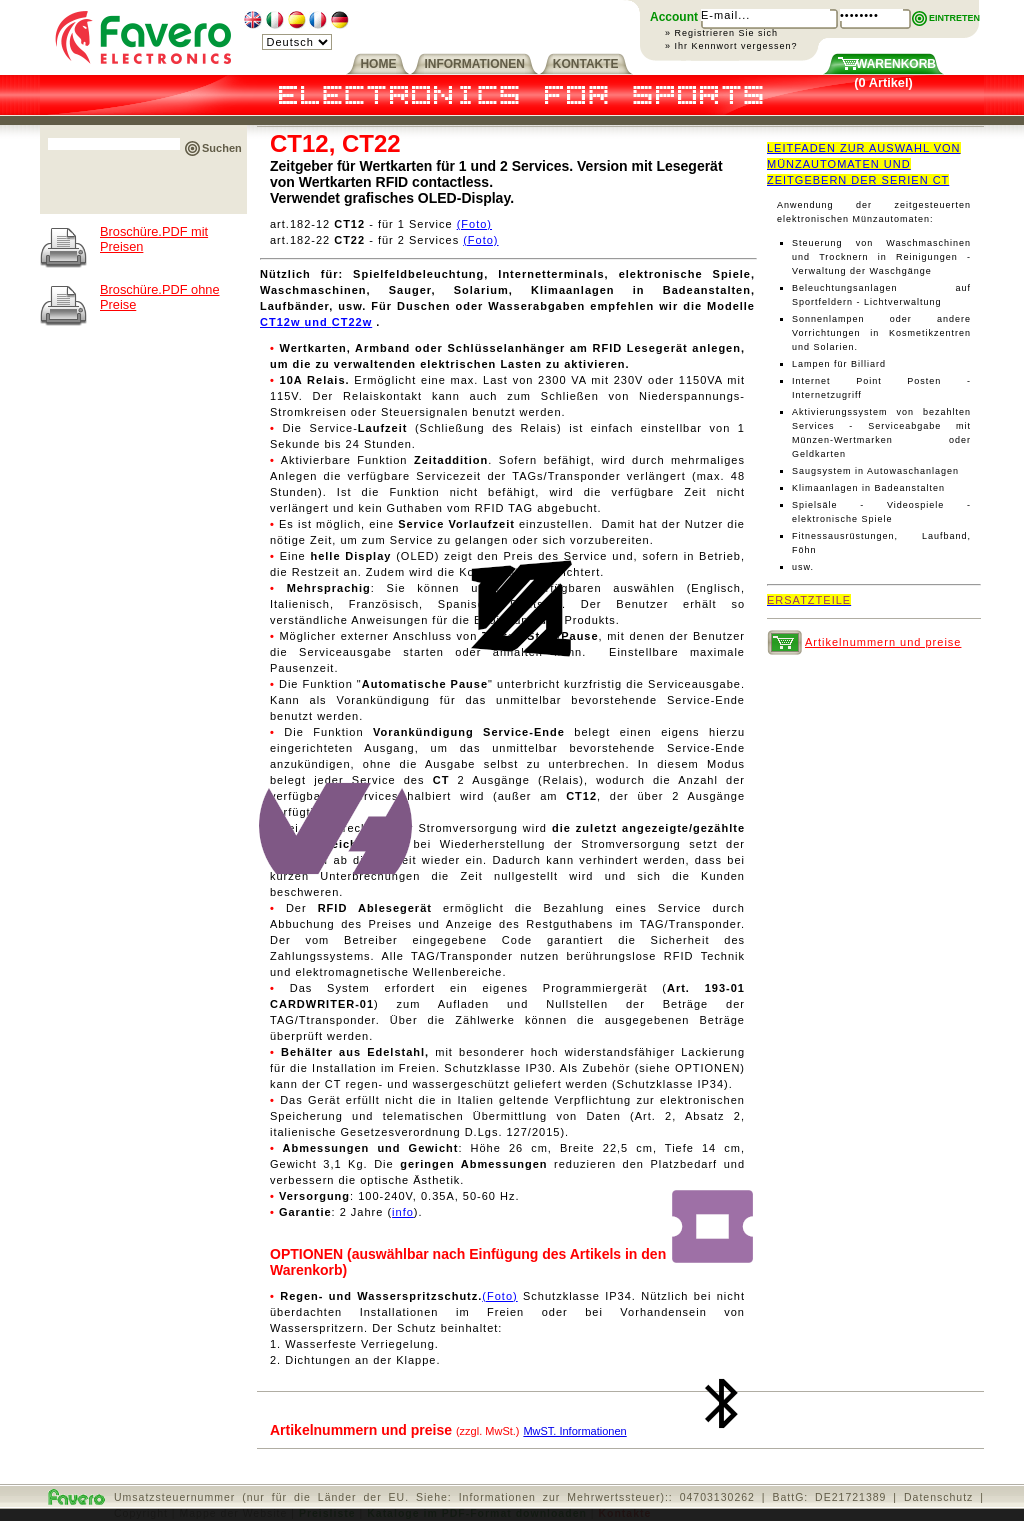  I want to click on view your tickets or passes, so click(712, 1226).